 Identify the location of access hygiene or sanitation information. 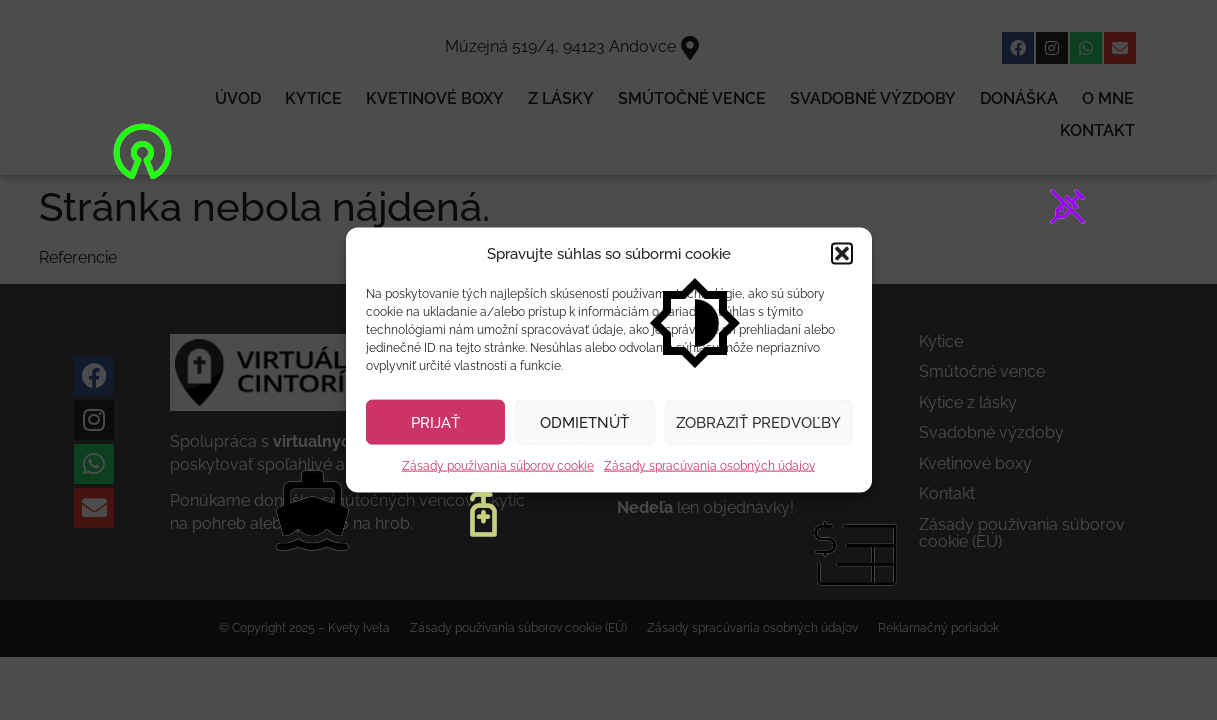
(483, 514).